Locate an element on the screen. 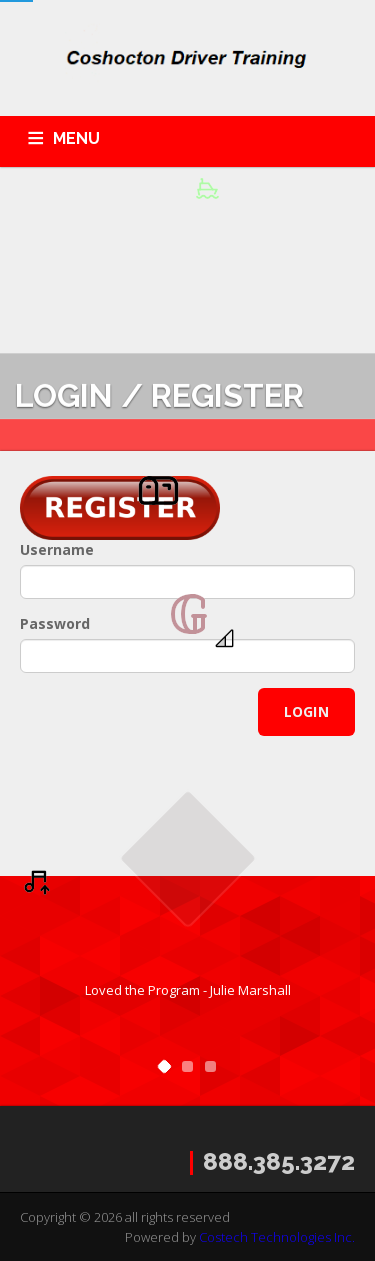 The width and height of the screenshot is (375, 1261). access your mailbox or inbox is located at coordinates (158, 490).